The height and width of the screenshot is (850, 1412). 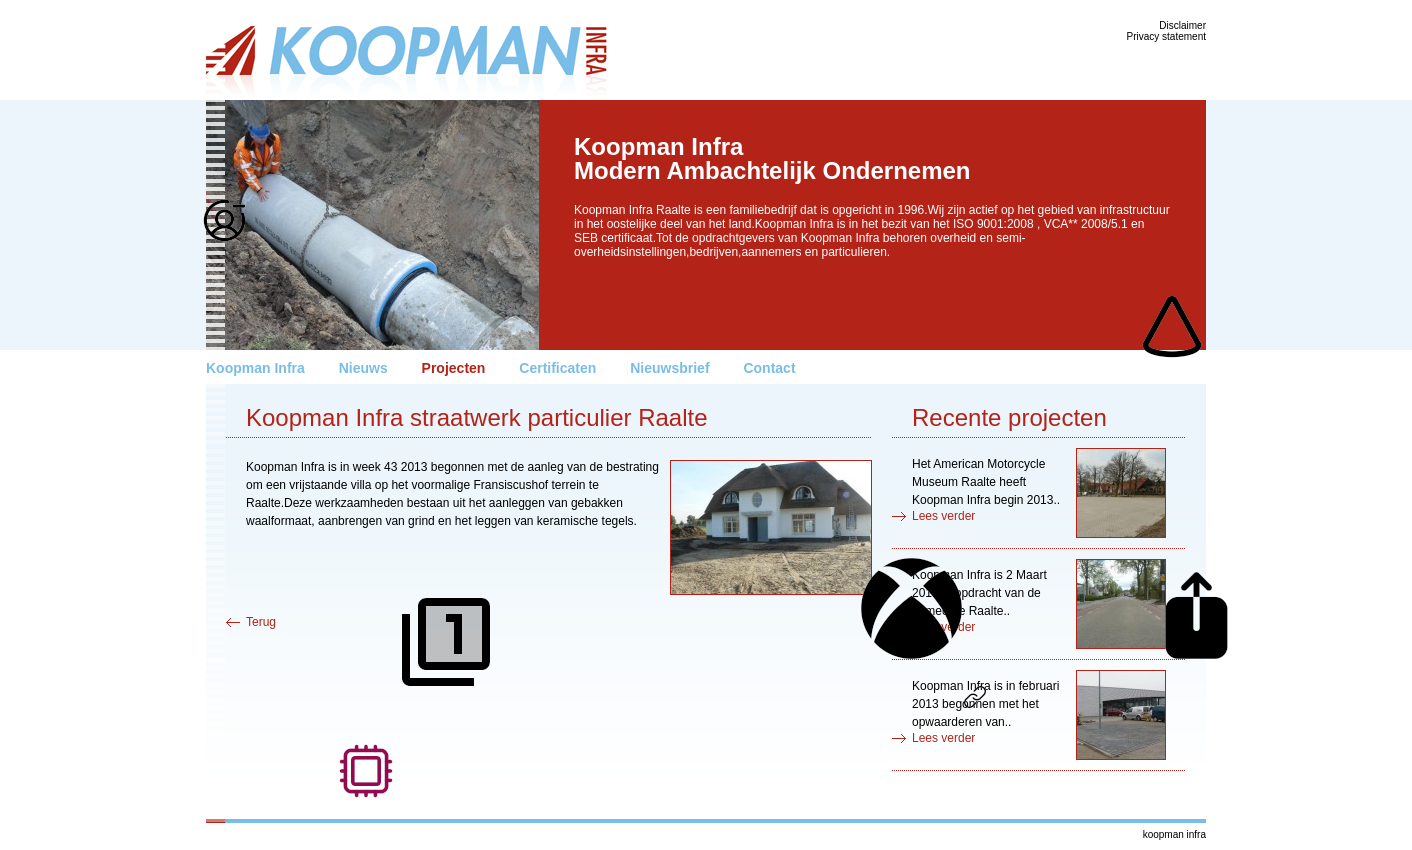 What do you see at coordinates (975, 697) in the screenshot?
I see `copy or share a link` at bounding box center [975, 697].